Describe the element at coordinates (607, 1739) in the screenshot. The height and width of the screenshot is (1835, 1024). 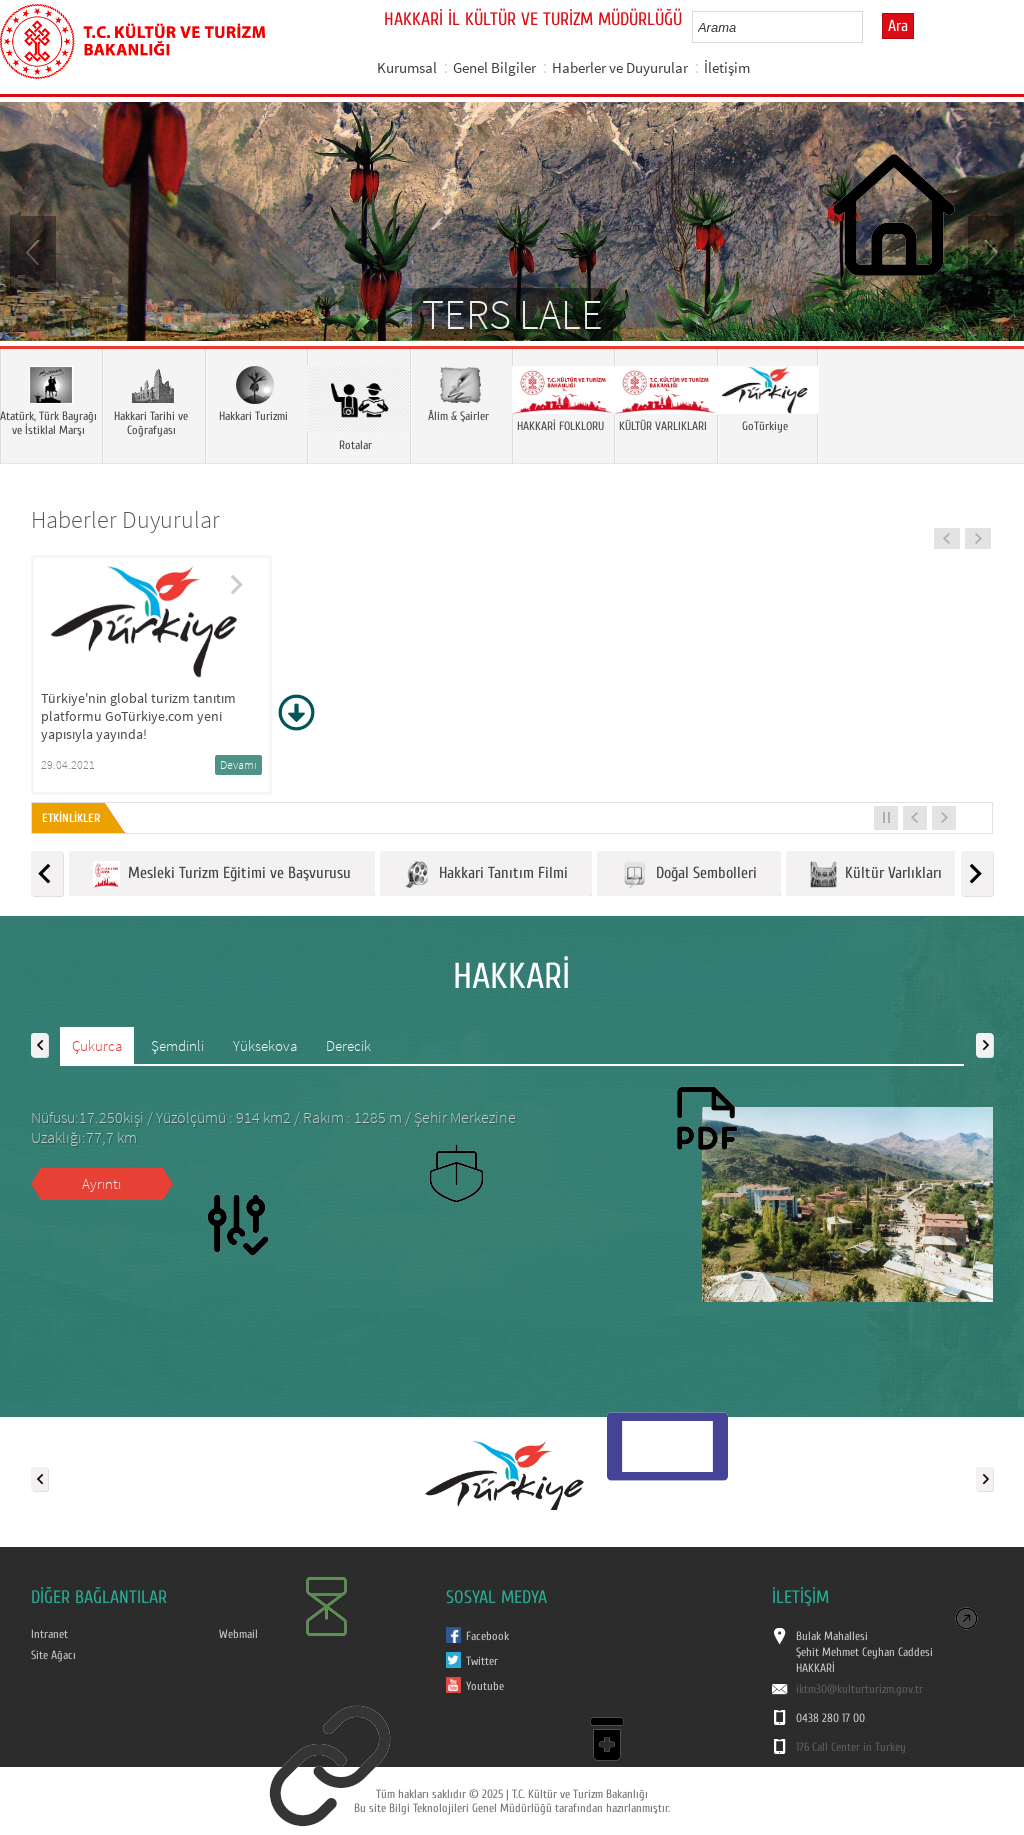
I see `view prescription medications` at that location.